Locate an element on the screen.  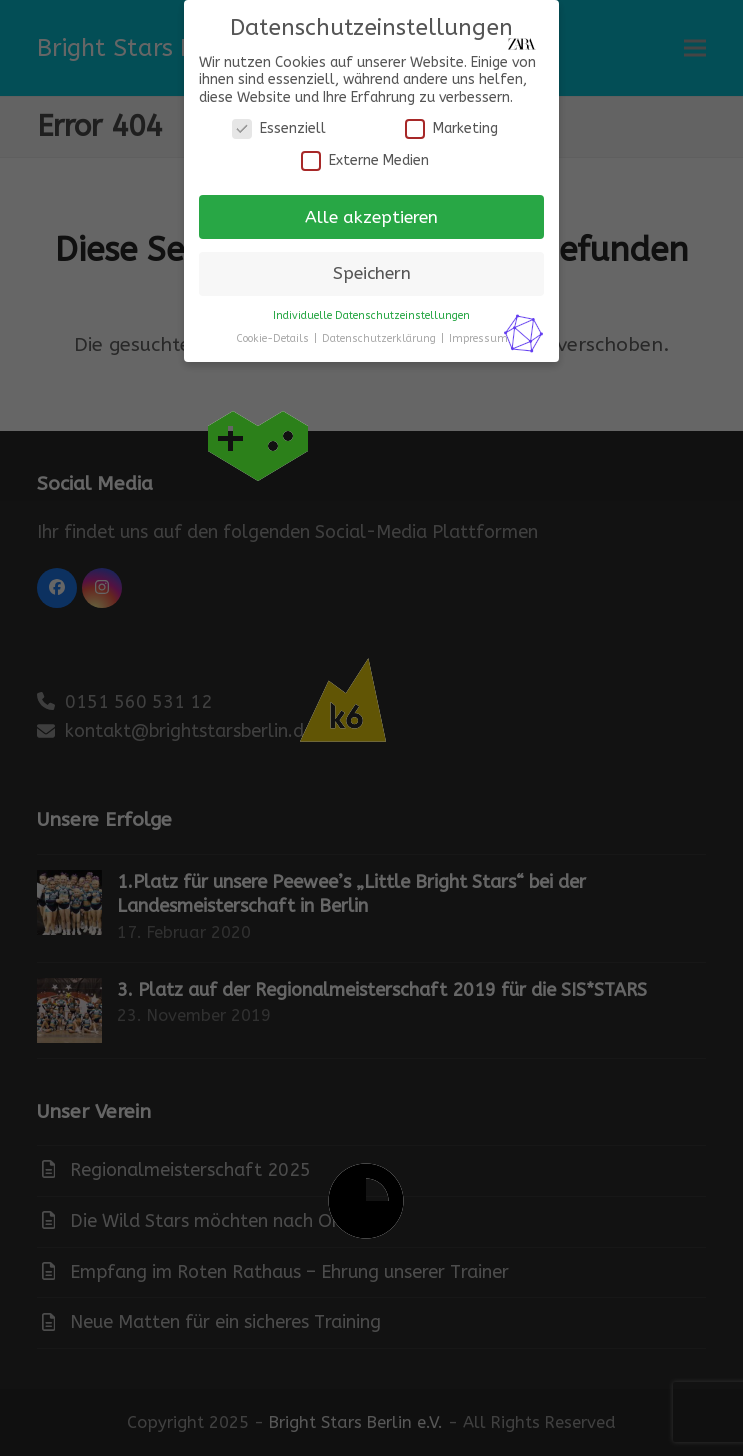
indicates 25% progress or completion status is located at coordinates (366, 1201).